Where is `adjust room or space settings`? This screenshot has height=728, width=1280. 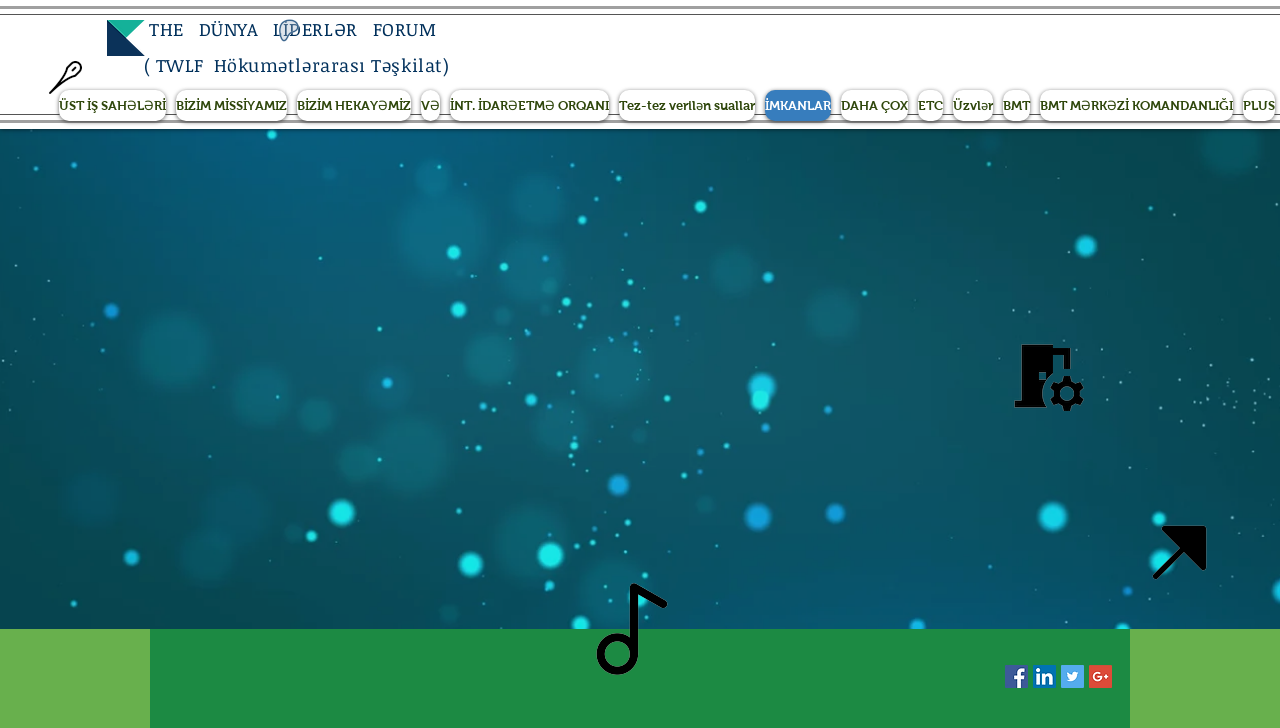 adjust room or space settings is located at coordinates (1046, 376).